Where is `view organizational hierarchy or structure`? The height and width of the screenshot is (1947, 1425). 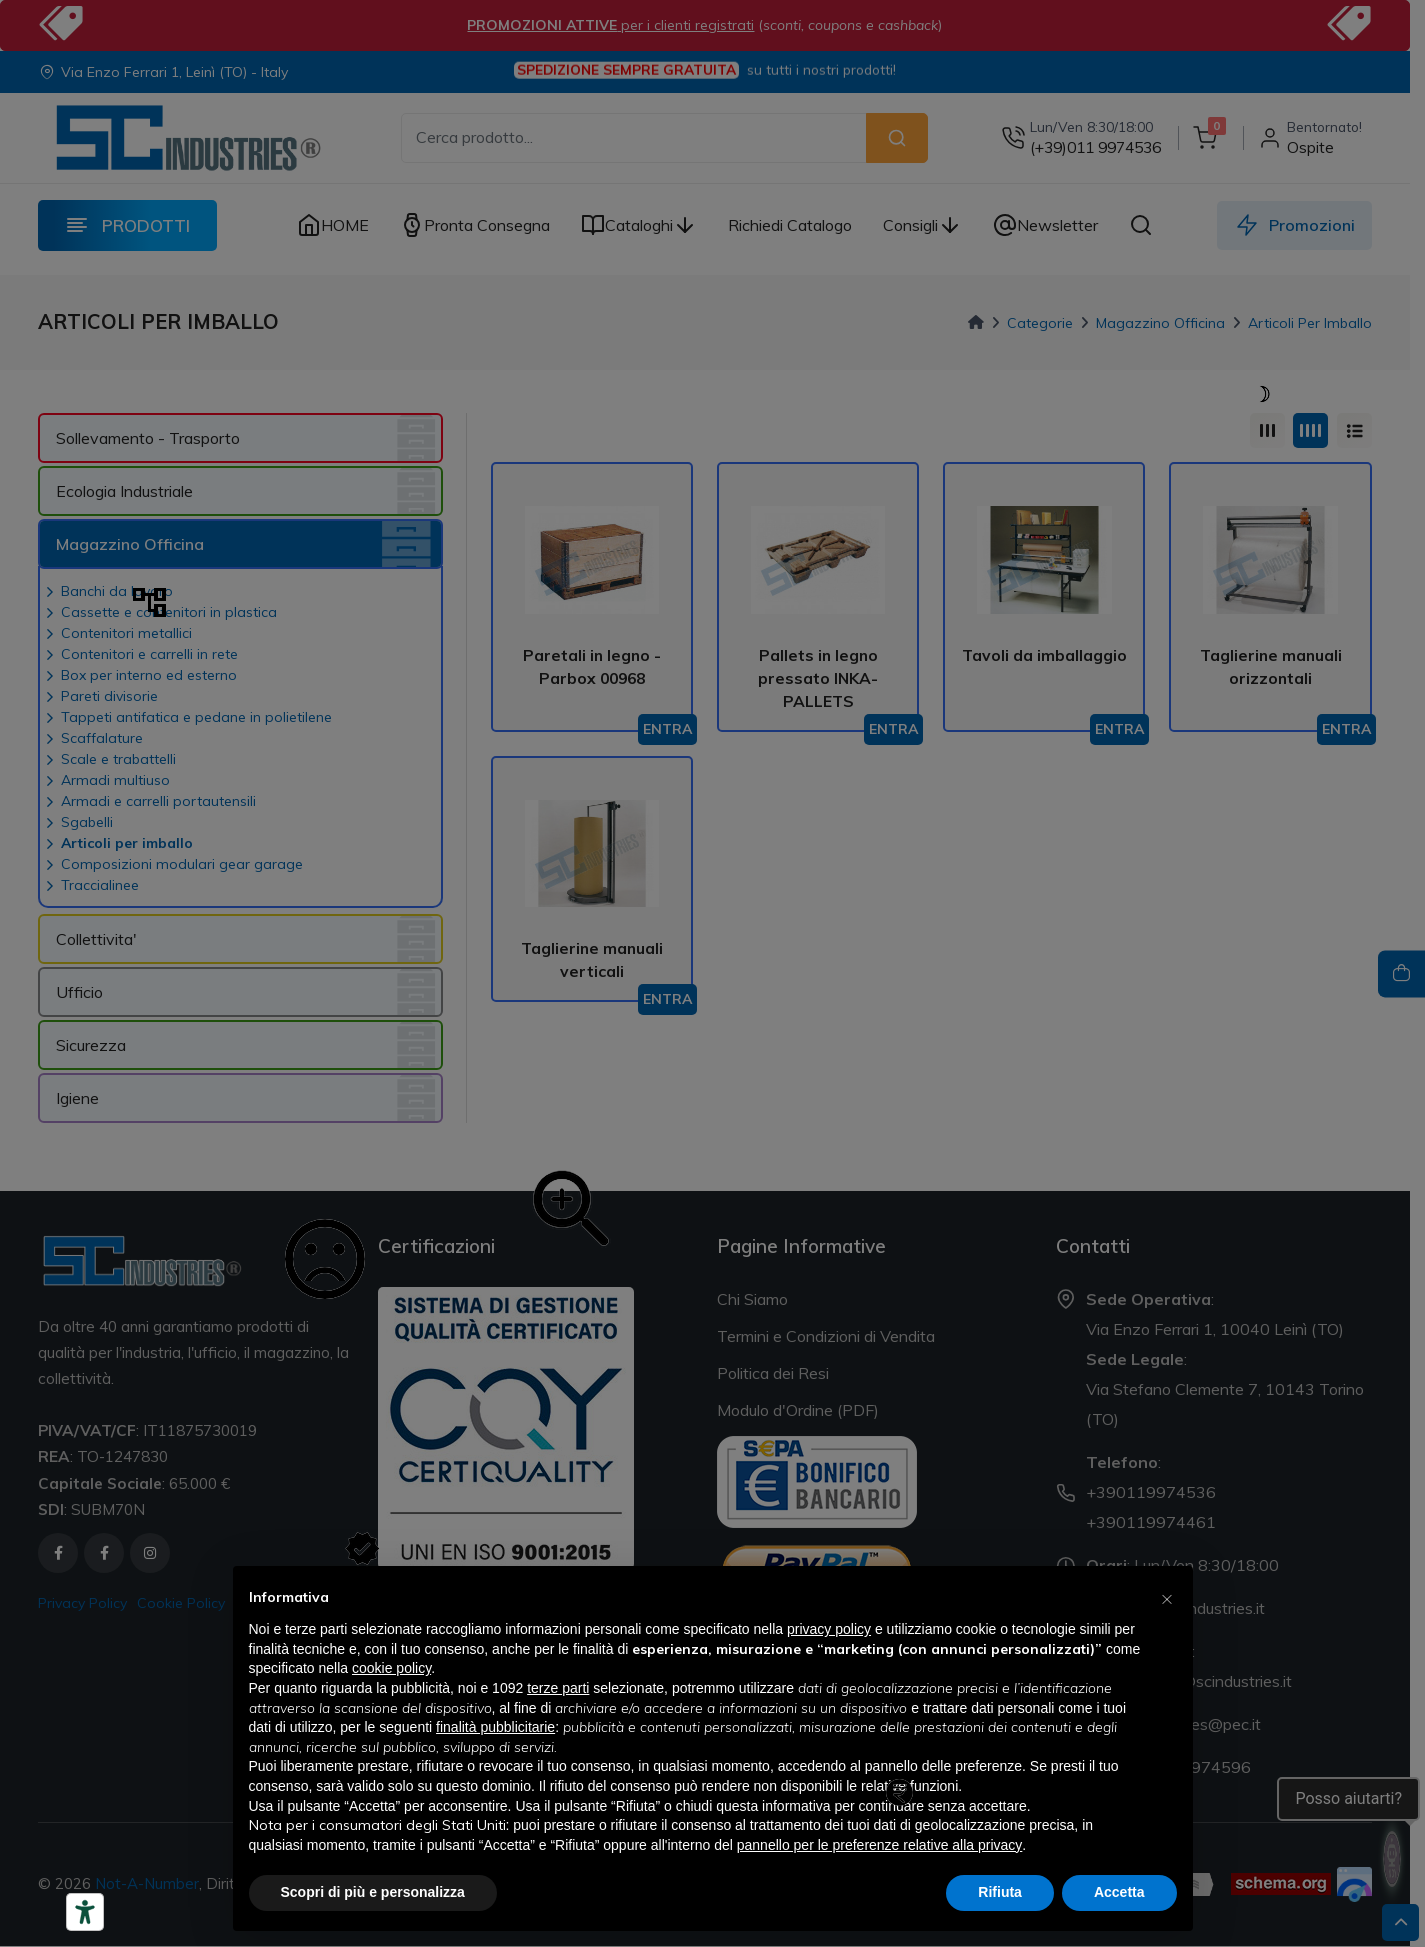
view organizational hierarchy or structure is located at coordinates (149, 602).